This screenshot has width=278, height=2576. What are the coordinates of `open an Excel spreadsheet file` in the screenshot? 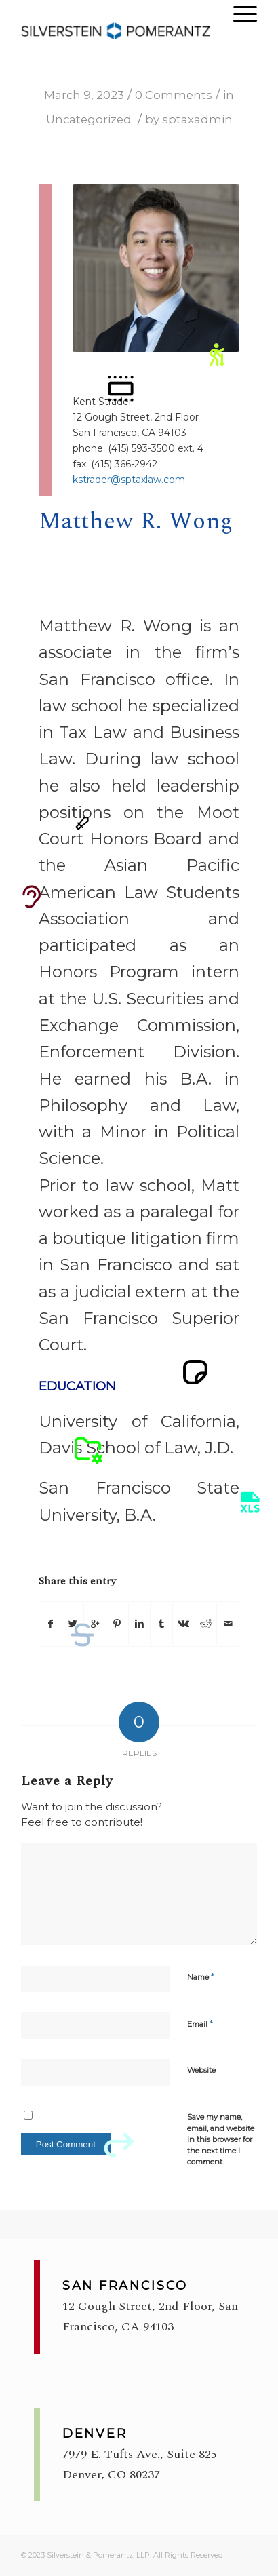 It's located at (250, 1503).